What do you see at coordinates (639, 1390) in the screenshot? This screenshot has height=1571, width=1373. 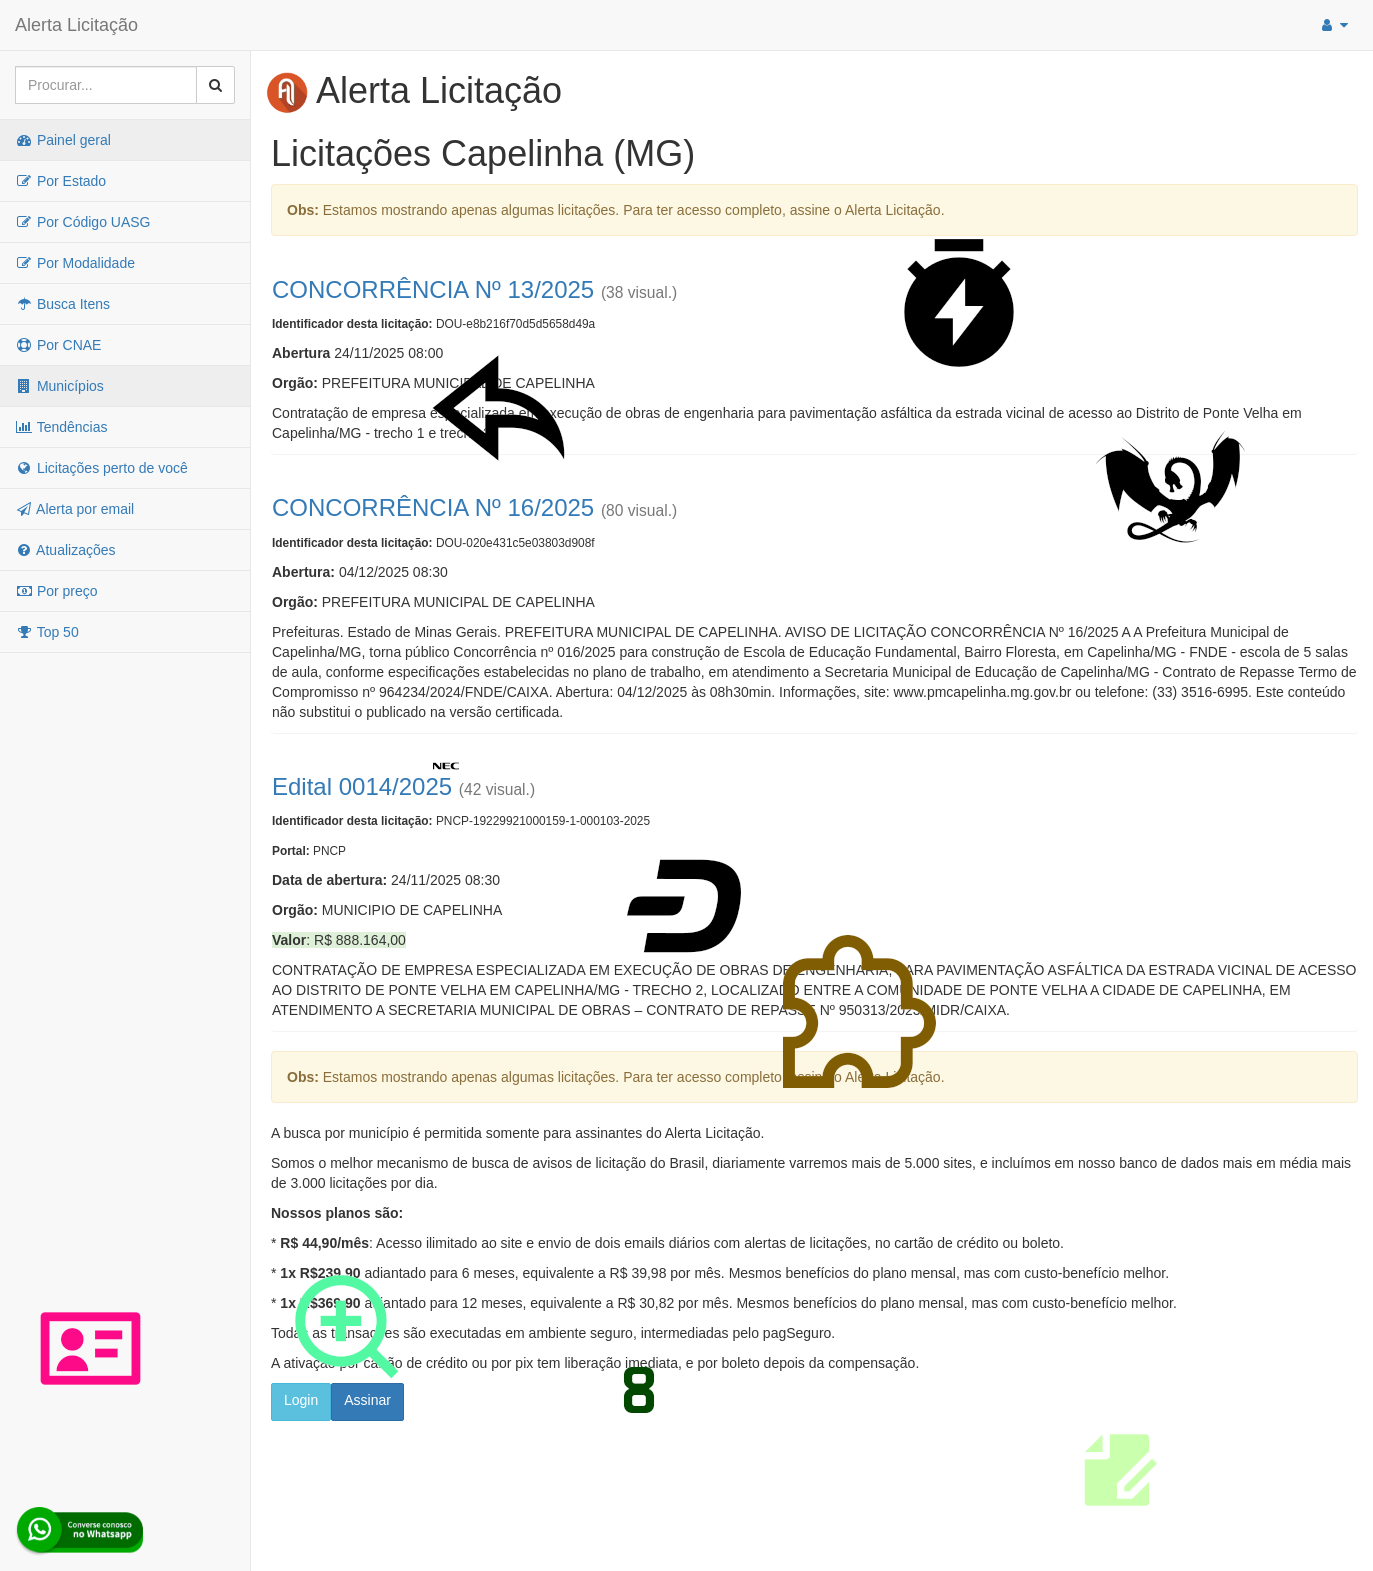 I see `open the Eight Sleep app` at bounding box center [639, 1390].